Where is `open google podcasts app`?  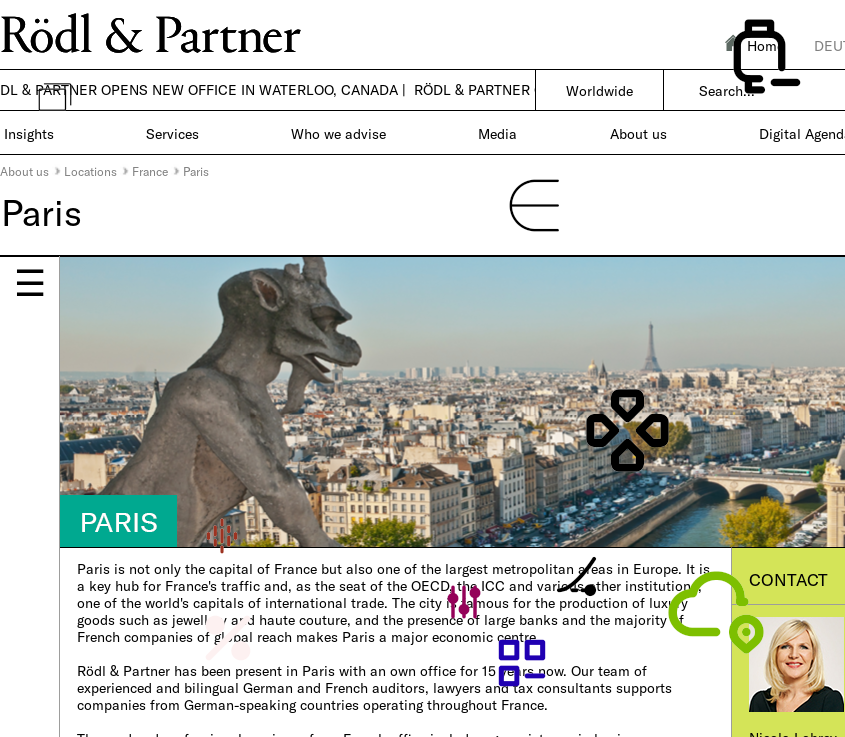
open google podcasts app is located at coordinates (222, 536).